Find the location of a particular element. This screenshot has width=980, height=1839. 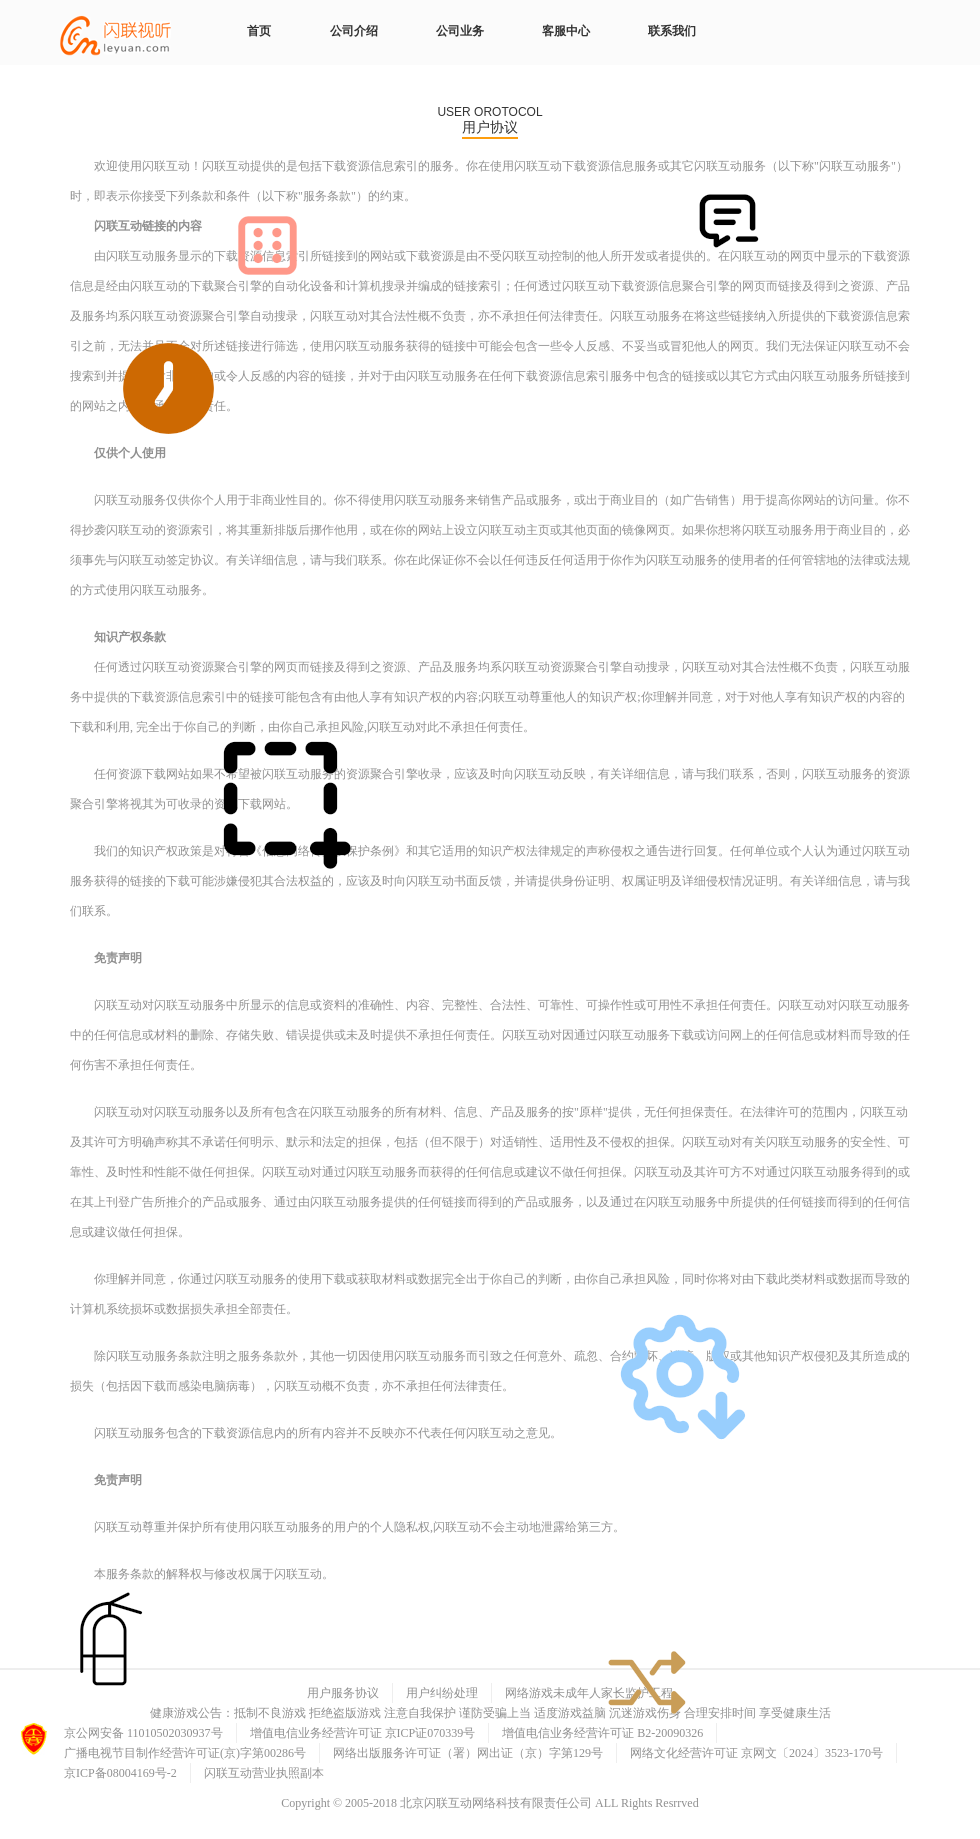

randomize or shuffle content is located at coordinates (267, 245).